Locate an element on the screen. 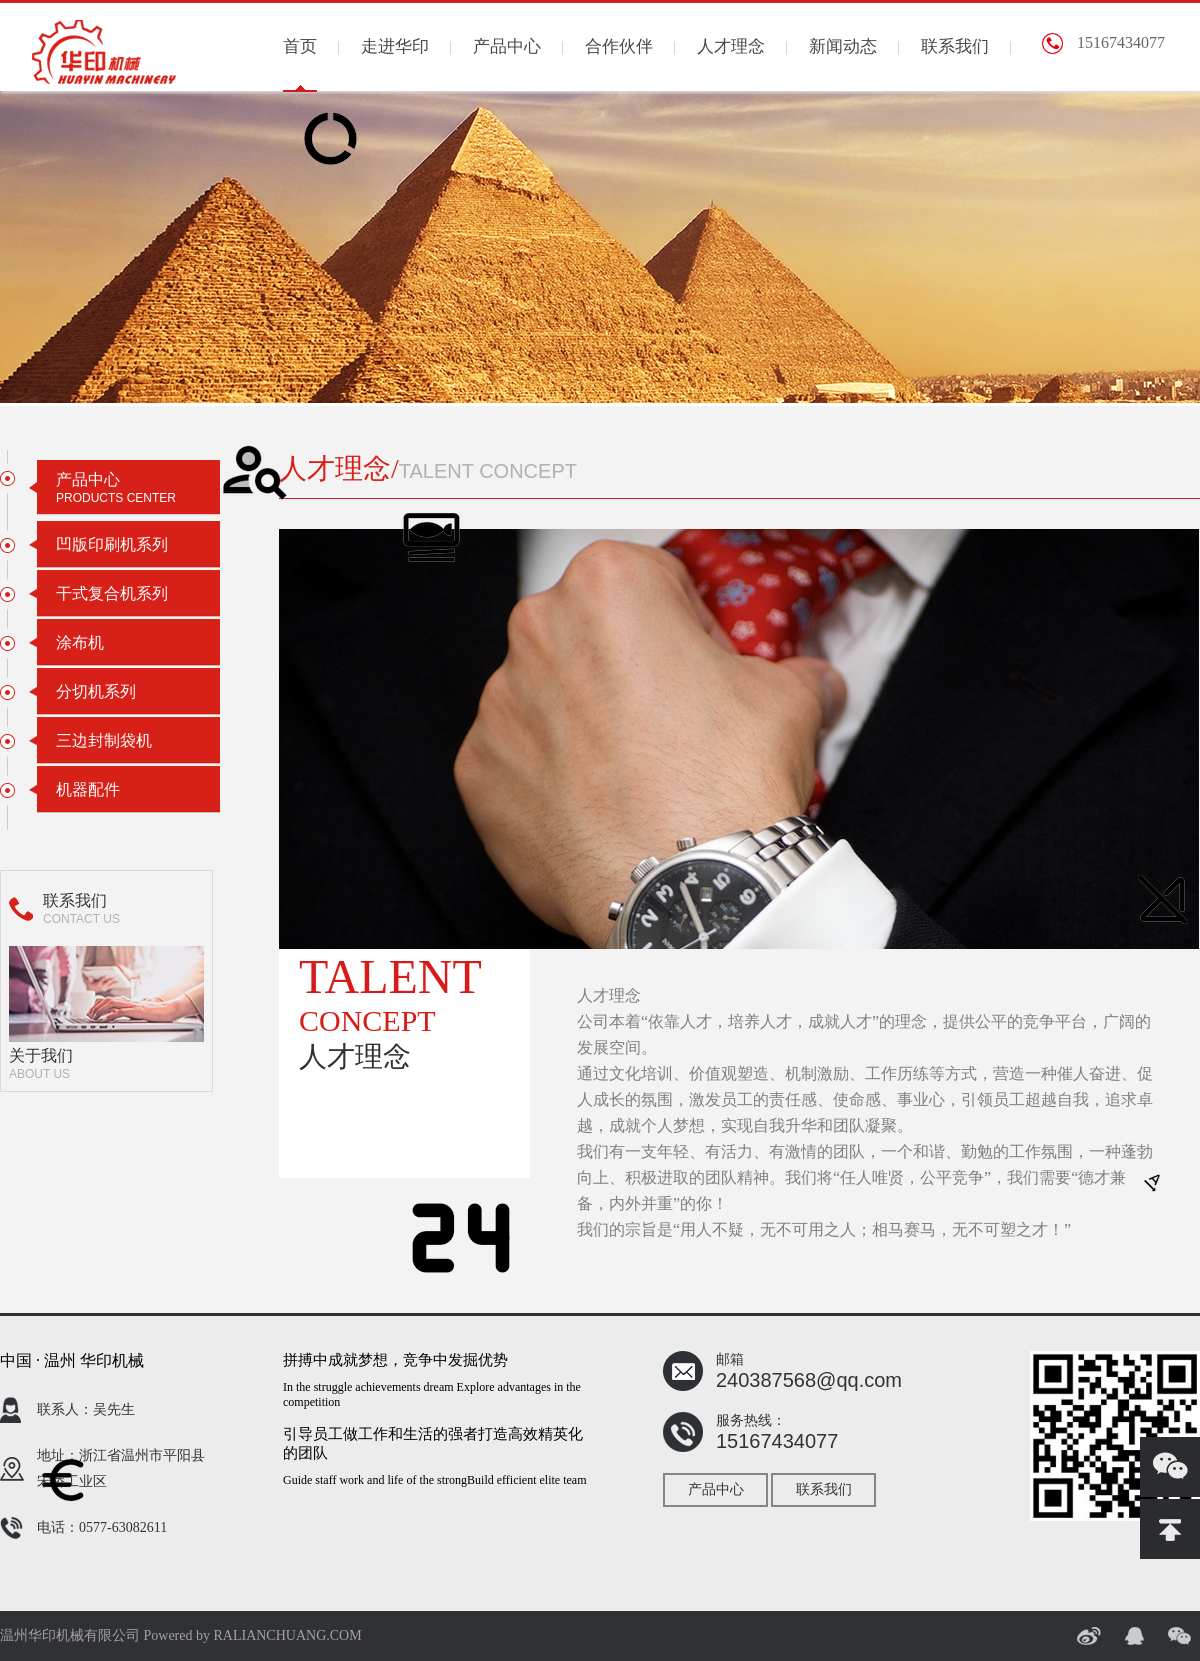  no cellular signal available is located at coordinates (1162, 899).